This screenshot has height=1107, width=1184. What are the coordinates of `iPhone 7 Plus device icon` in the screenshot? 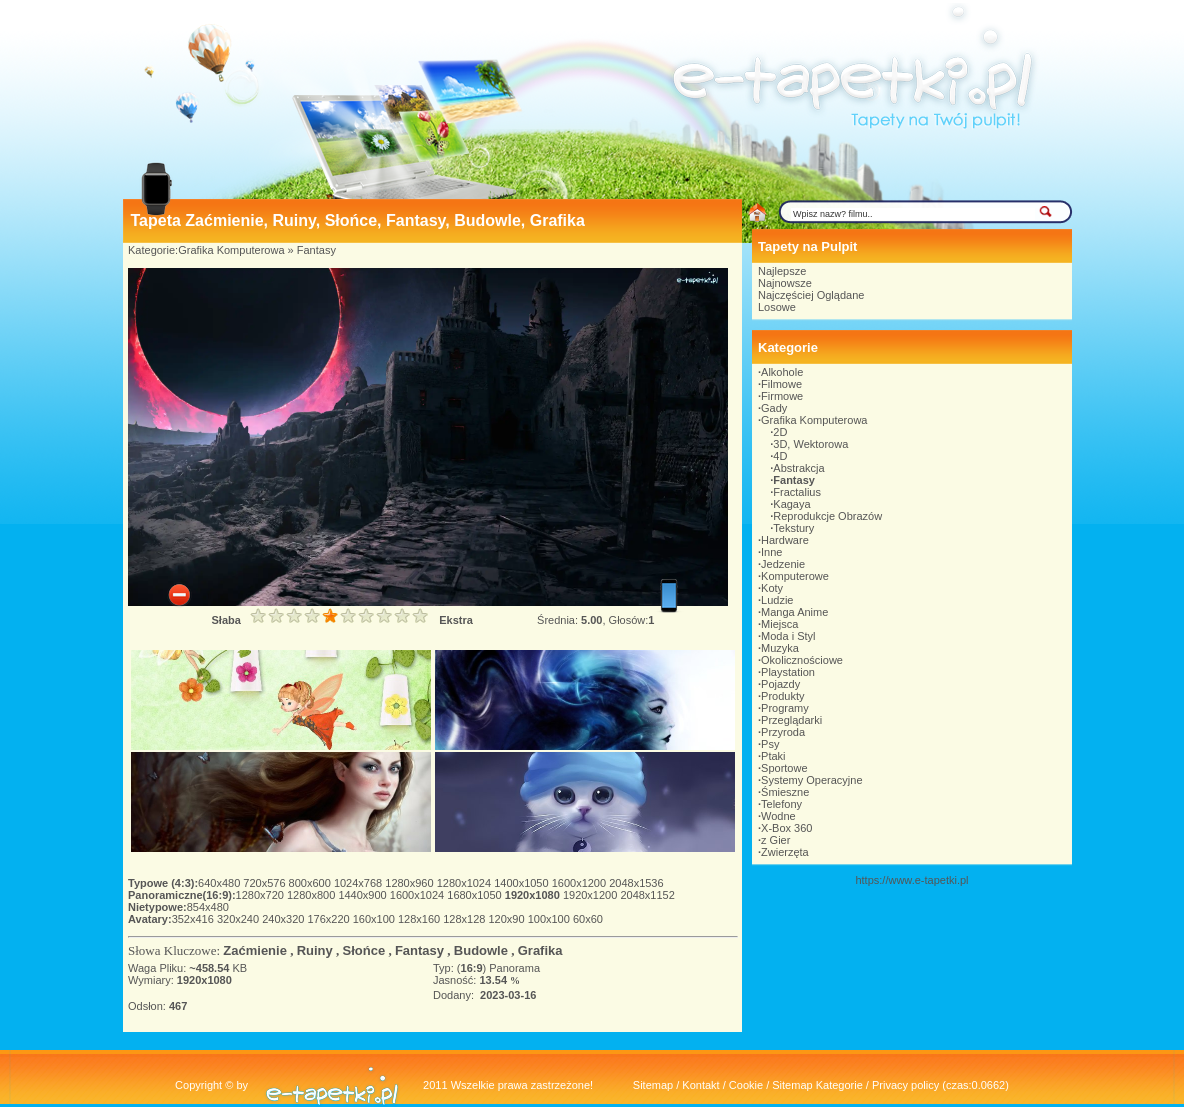 It's located at (669, 596).